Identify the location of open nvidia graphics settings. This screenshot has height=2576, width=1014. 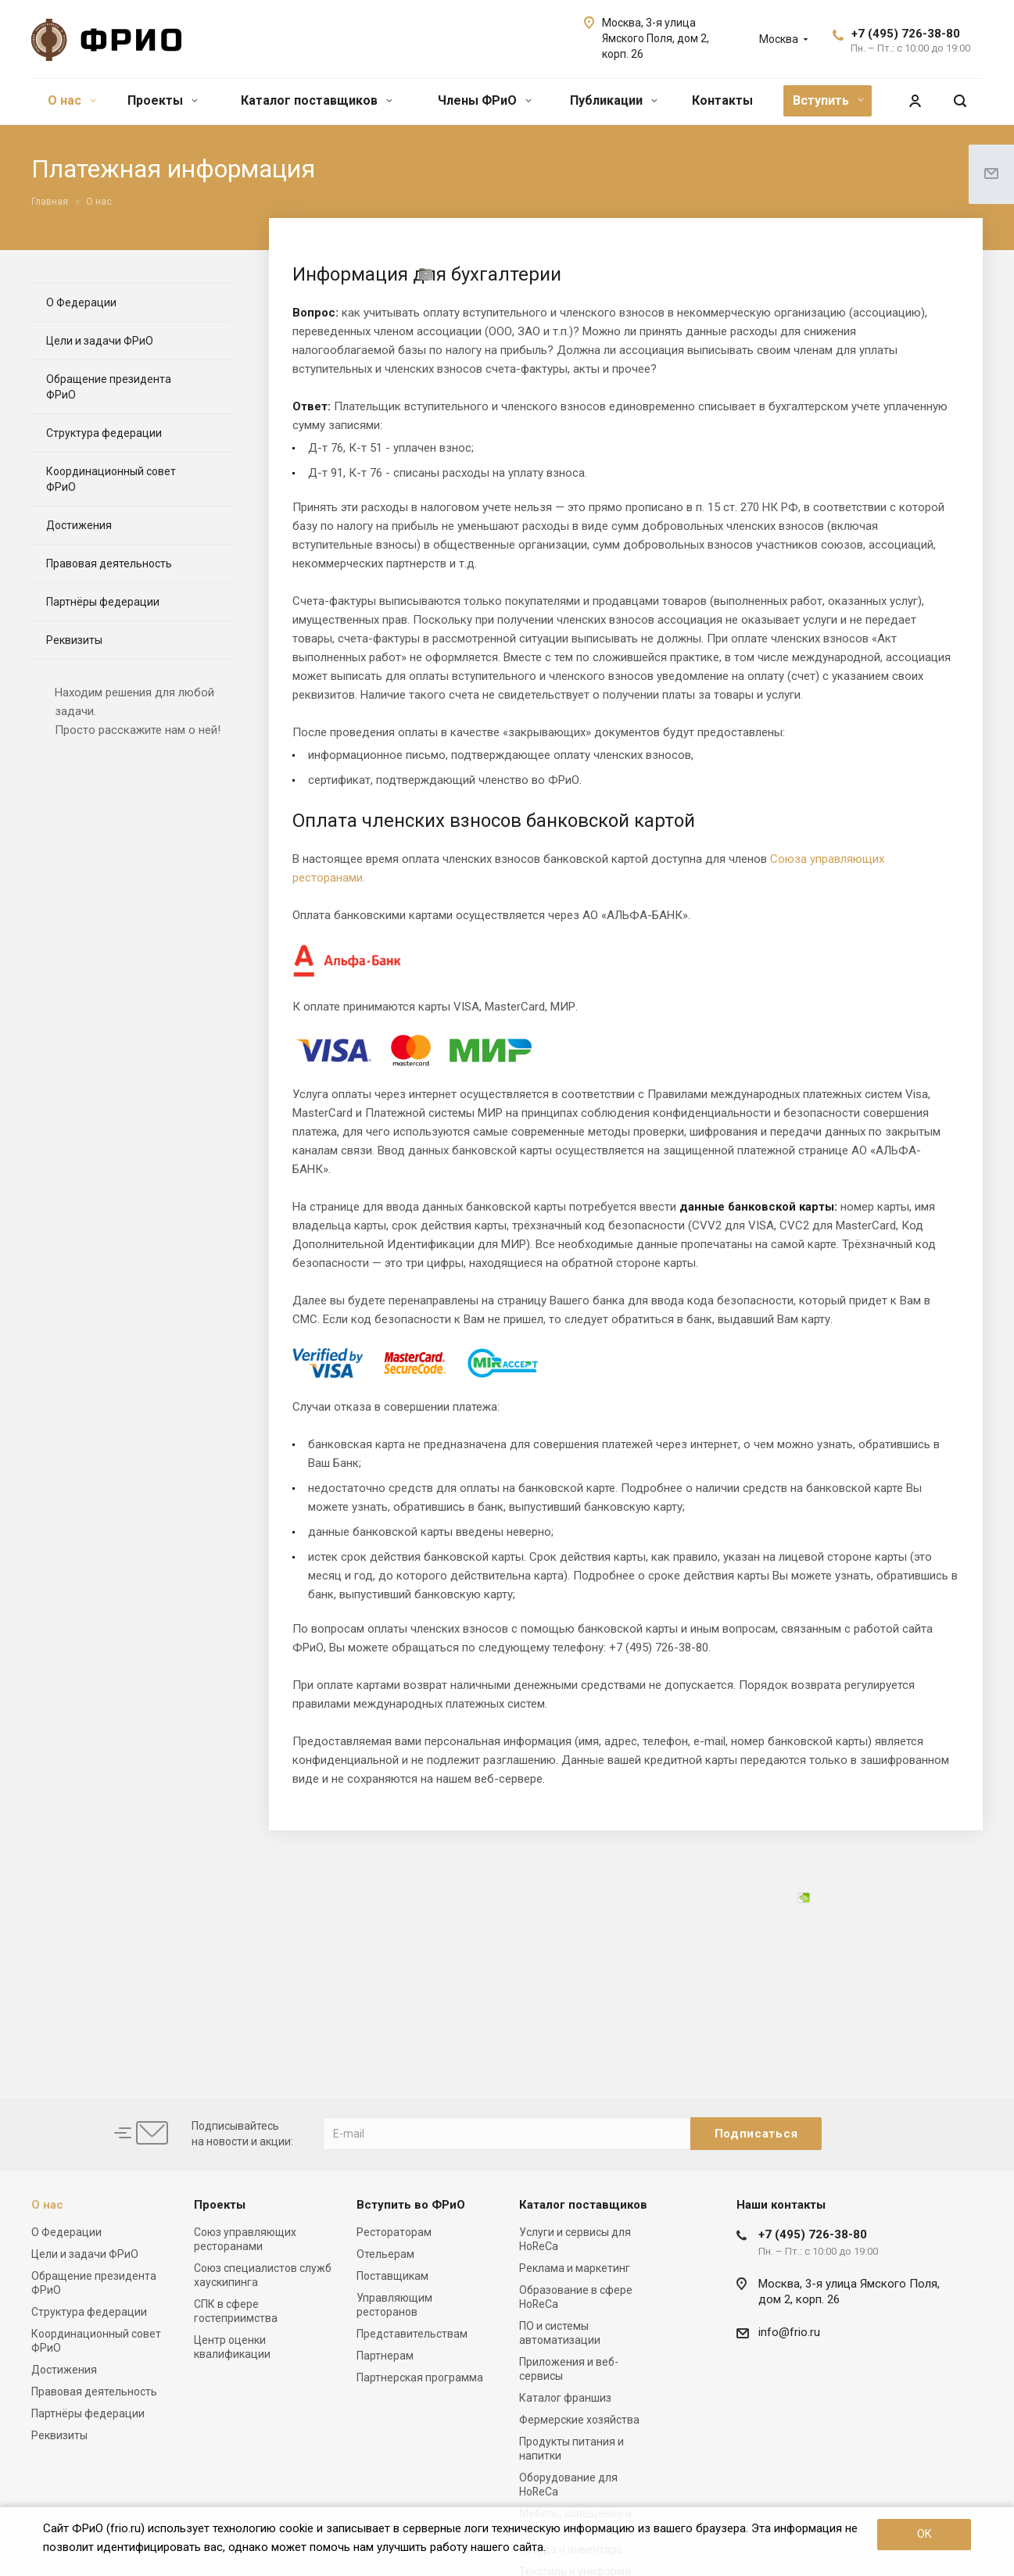
(804, 1898).